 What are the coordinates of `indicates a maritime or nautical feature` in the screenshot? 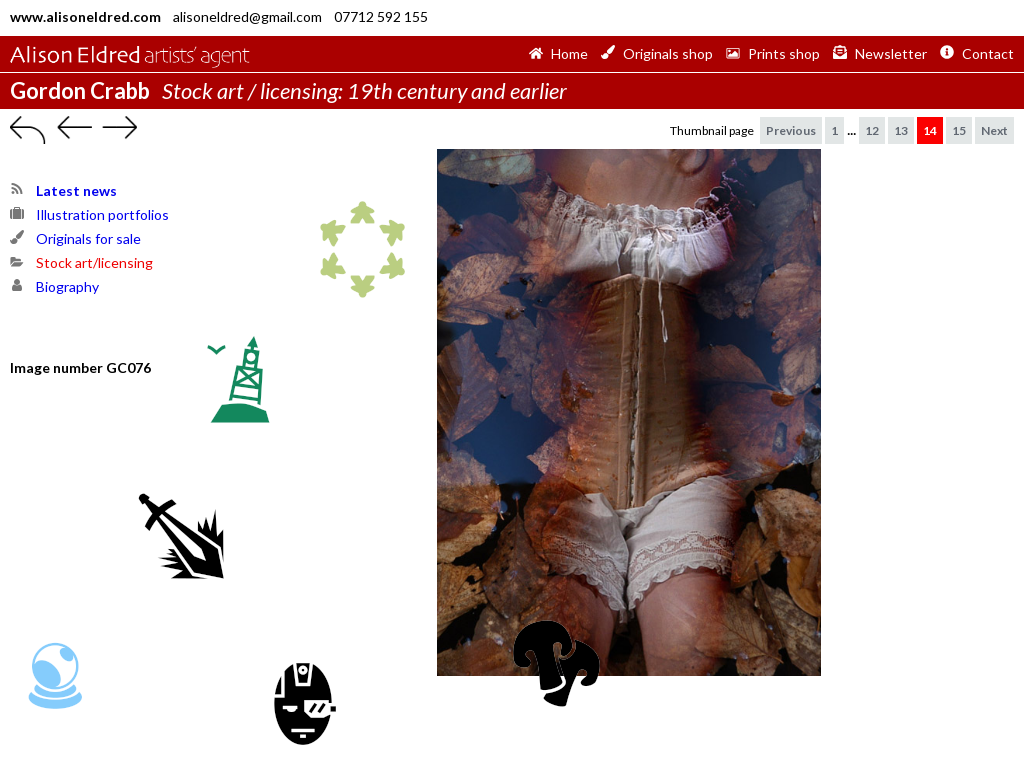 It's located at (240, 379).